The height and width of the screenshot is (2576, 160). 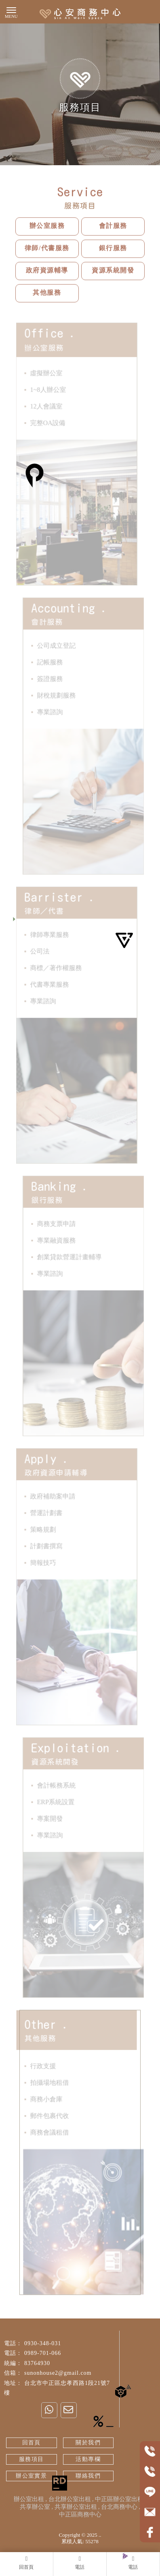 I want to click on open JetBrains Rider IDE, so click(x=59, y=2483).